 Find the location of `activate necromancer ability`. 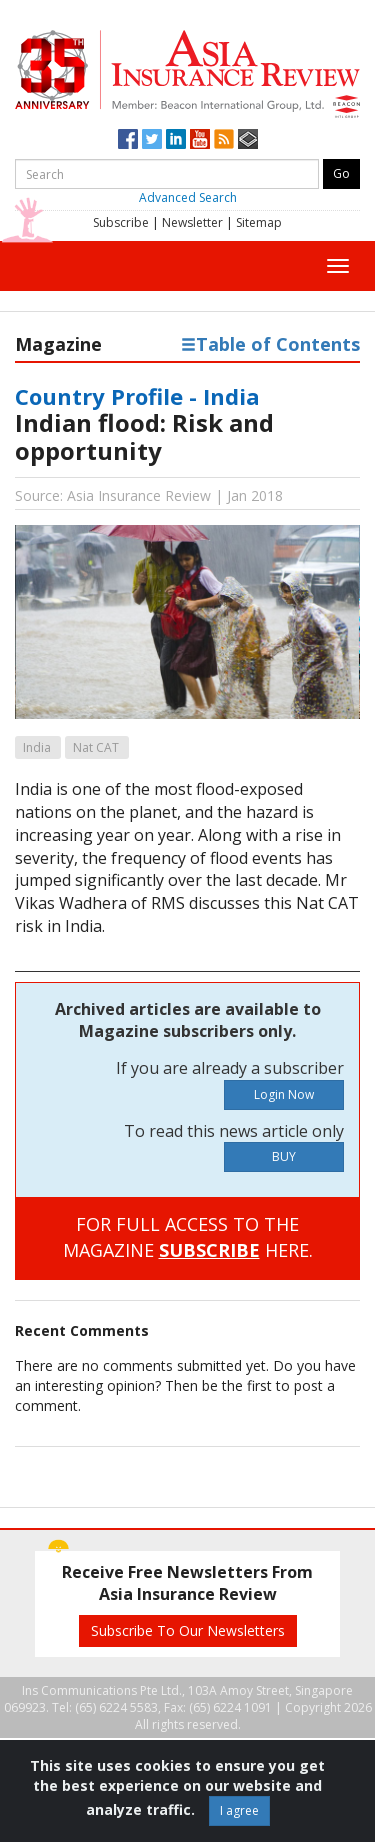

activate necromancer ability is located at coordinates (27, 216).